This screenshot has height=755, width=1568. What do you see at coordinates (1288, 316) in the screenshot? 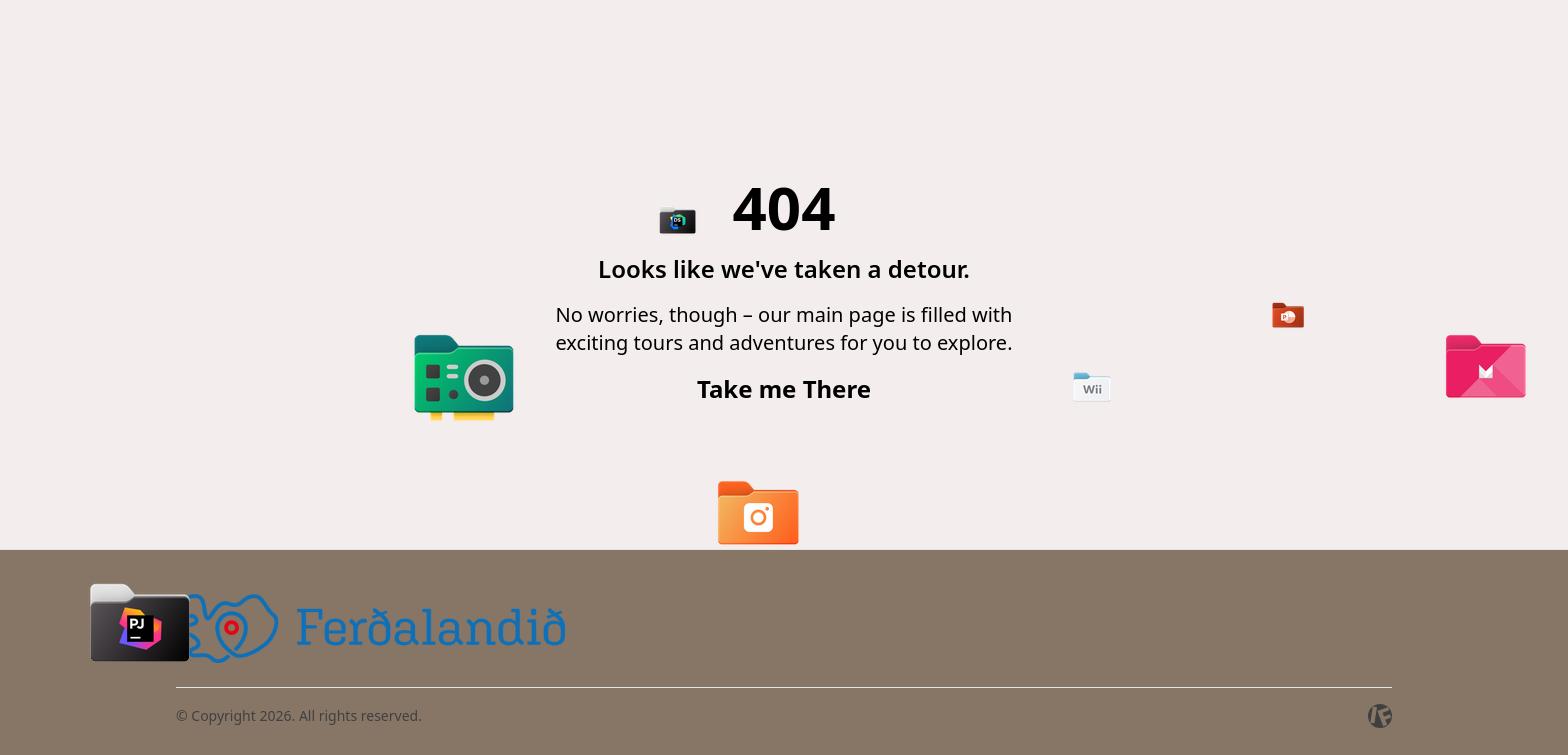
I see `open folder containing PowerPoint presentations` at bounding box center [1288, 316].